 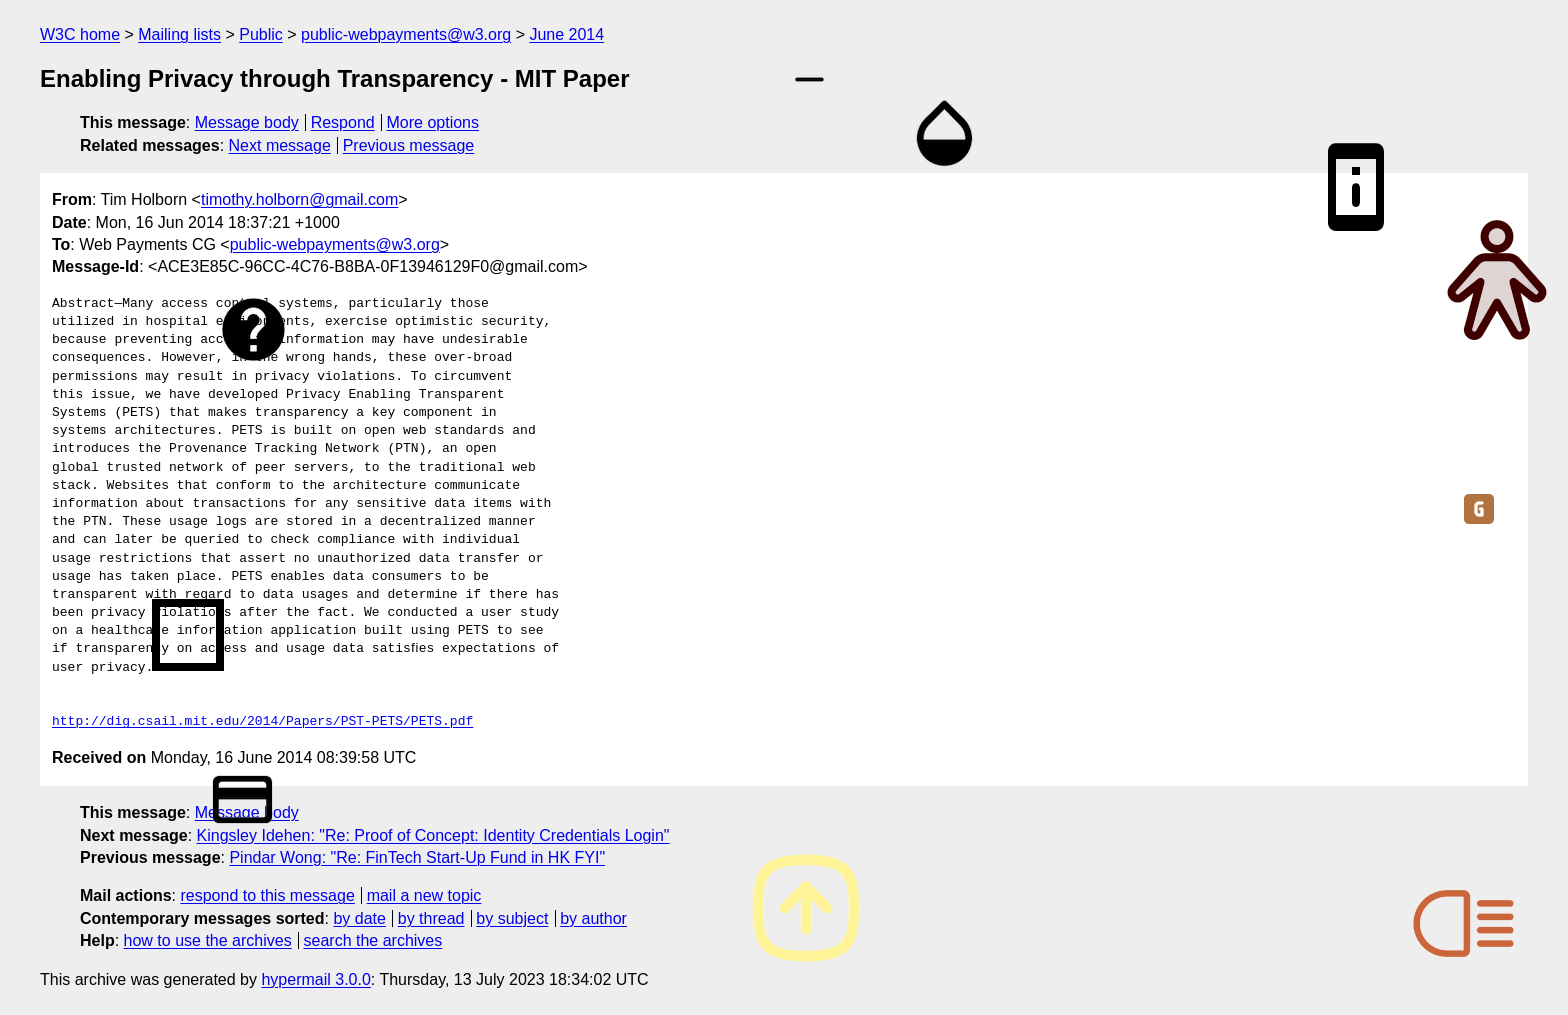 I want to click on view device information, so click(x=1356, y=187).